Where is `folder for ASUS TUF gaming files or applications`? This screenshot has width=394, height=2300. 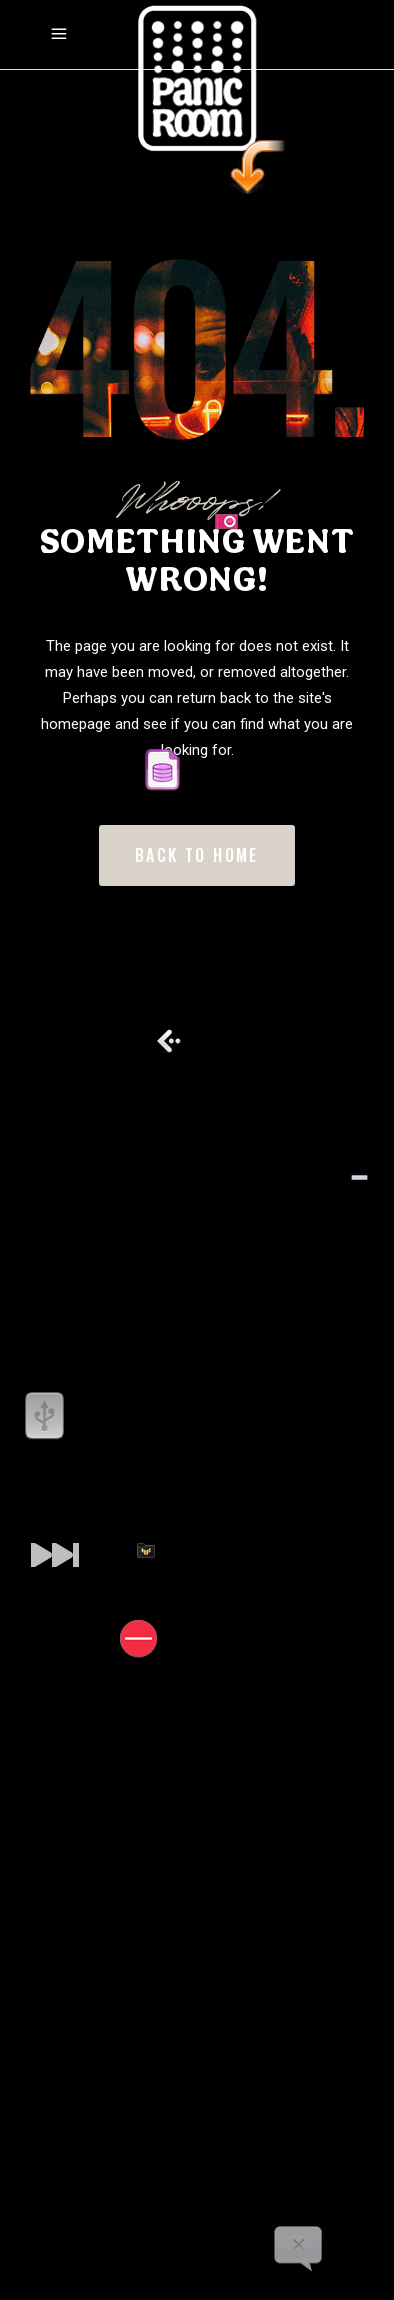 folder for ASUS TUF gaming files or applications is located at coordinates (146, 1551).